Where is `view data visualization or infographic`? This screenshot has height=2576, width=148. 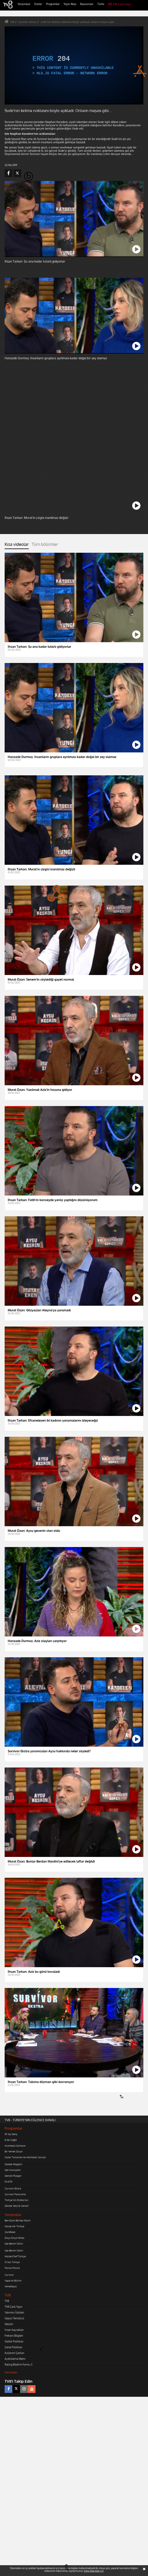 view data visualization or infographic is located at coordinates (121, 2096).